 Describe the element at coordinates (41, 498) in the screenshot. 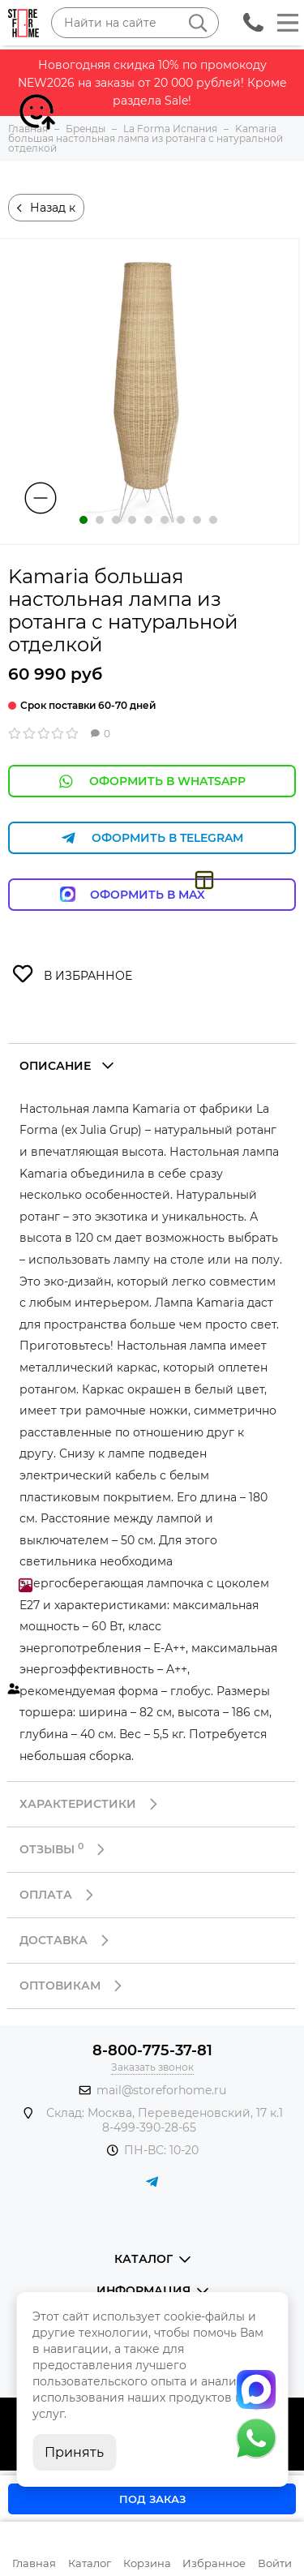

I see `remove an item from a list or cart` at that location.